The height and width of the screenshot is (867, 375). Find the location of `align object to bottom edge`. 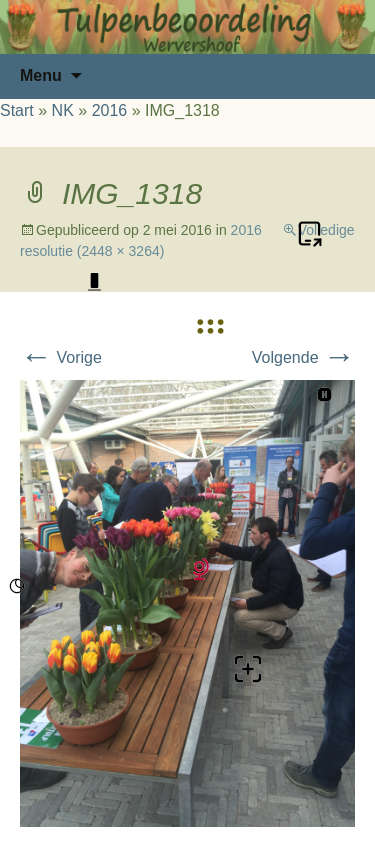

align object to bottom edge is located at coordinates (94, 281).